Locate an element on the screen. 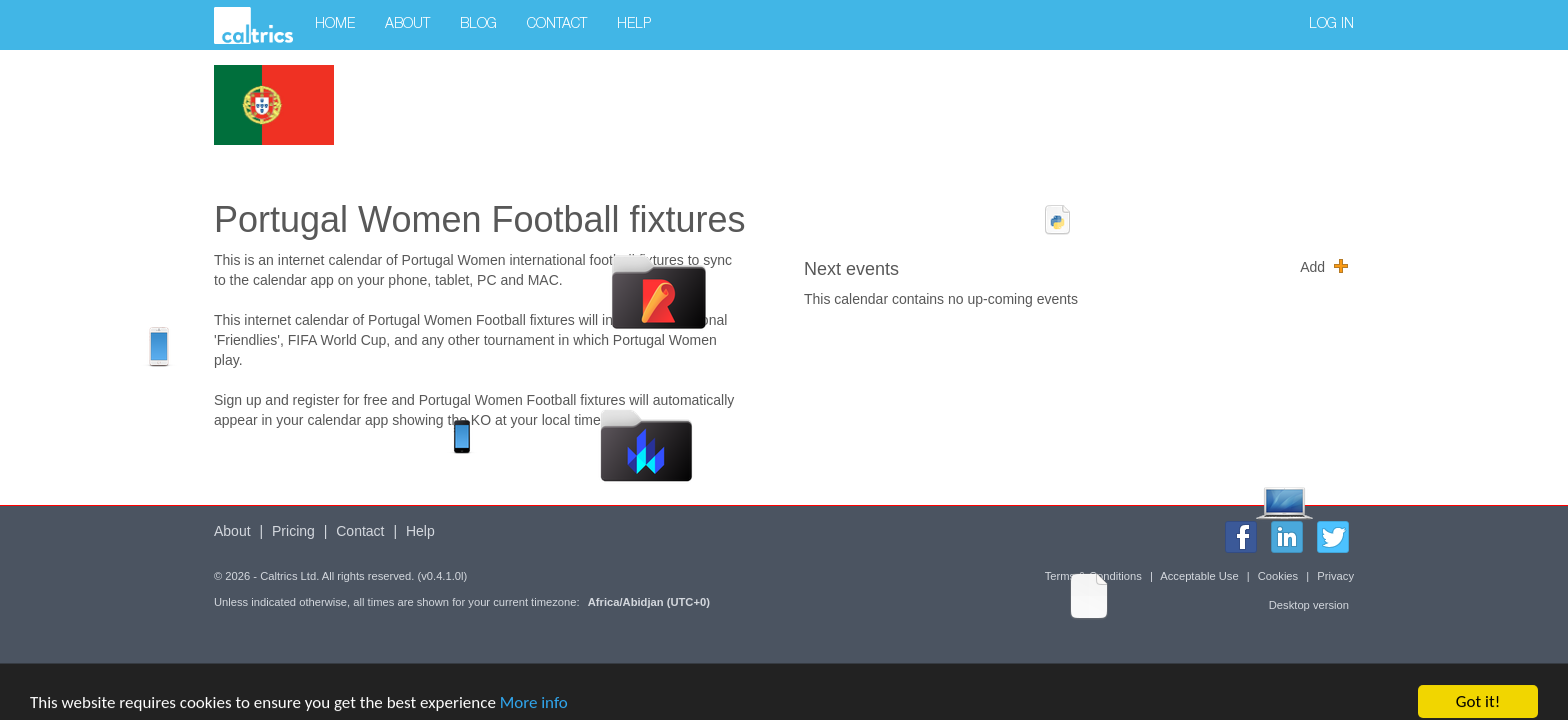  indicates this device is a macbook air is located at coordinates (1284, 500).